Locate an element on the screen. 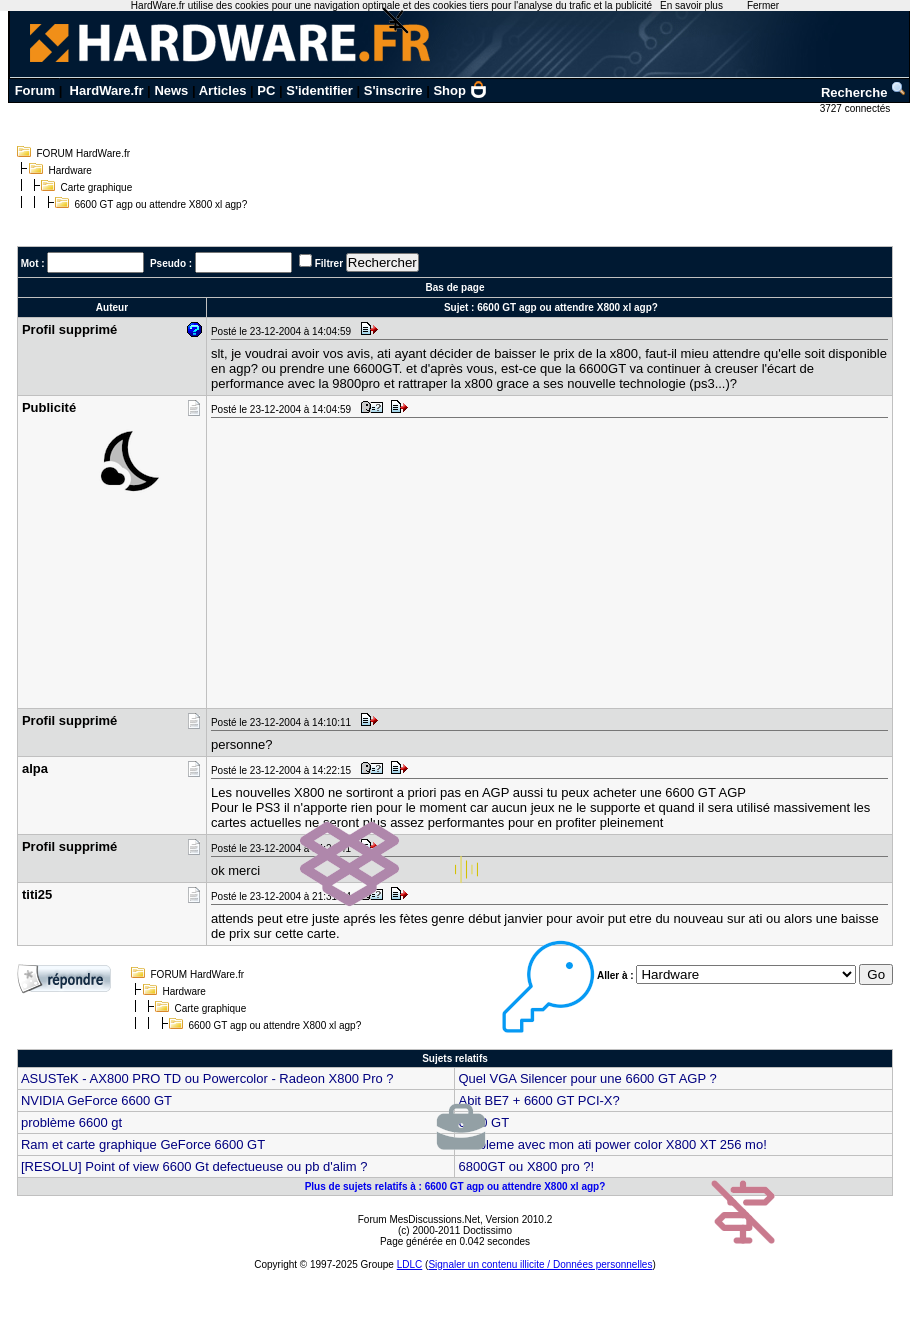 The width and height of the screenshot is (910, 1338). connect to dropbox account is located at coordinates (349, 861).